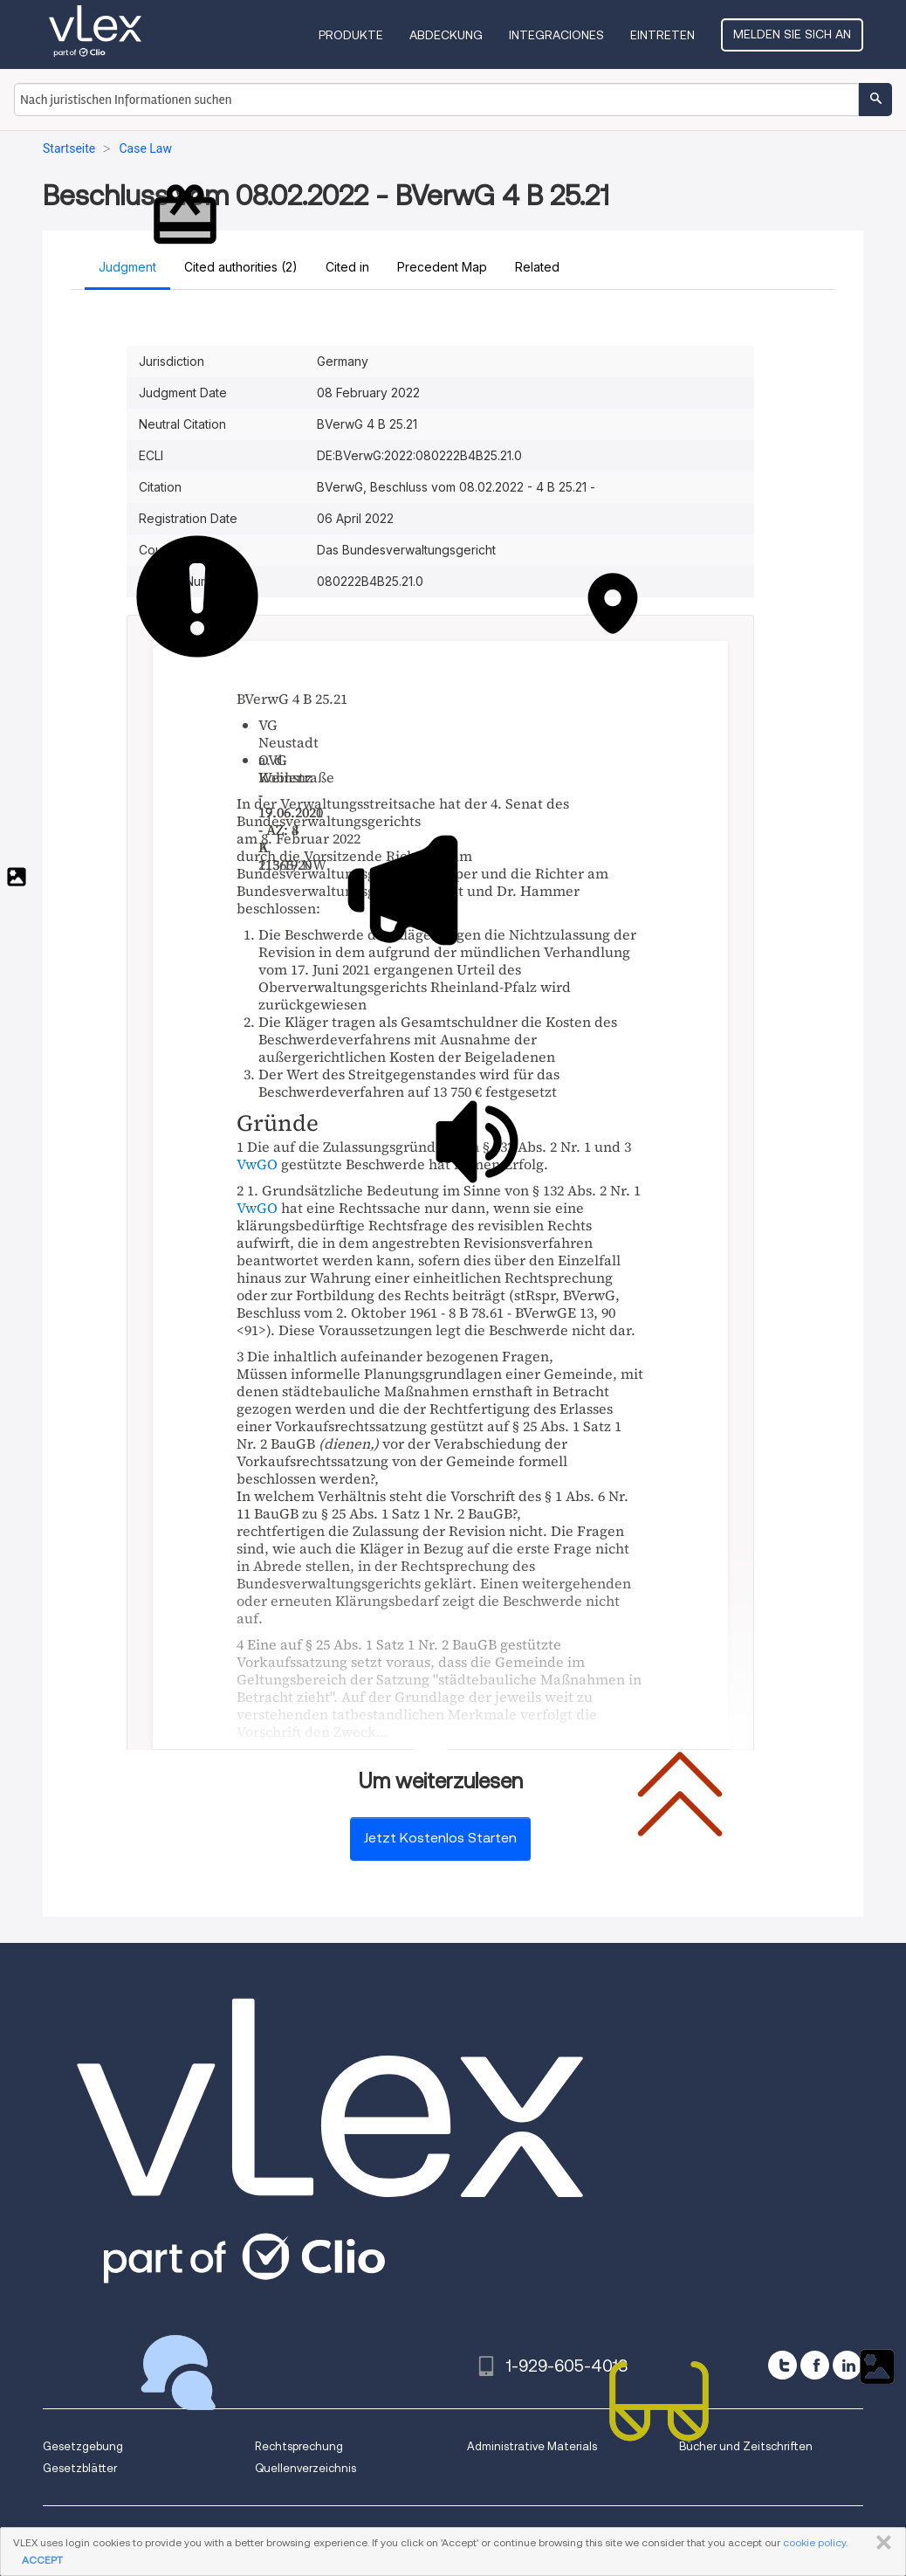 The width and height of the screenshot is (906, 2576). I want to click on add or upload an image, so click(17, 877).